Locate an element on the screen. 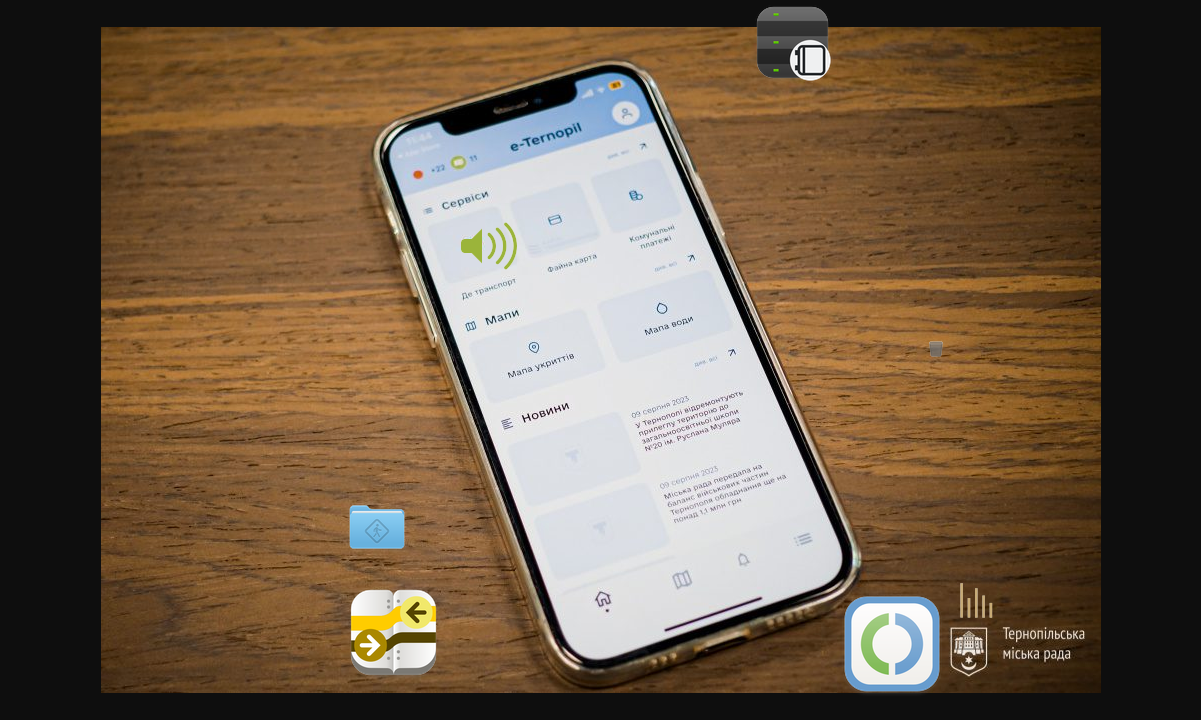  configure ldap server connection settings is located at coordinates (792, 42).